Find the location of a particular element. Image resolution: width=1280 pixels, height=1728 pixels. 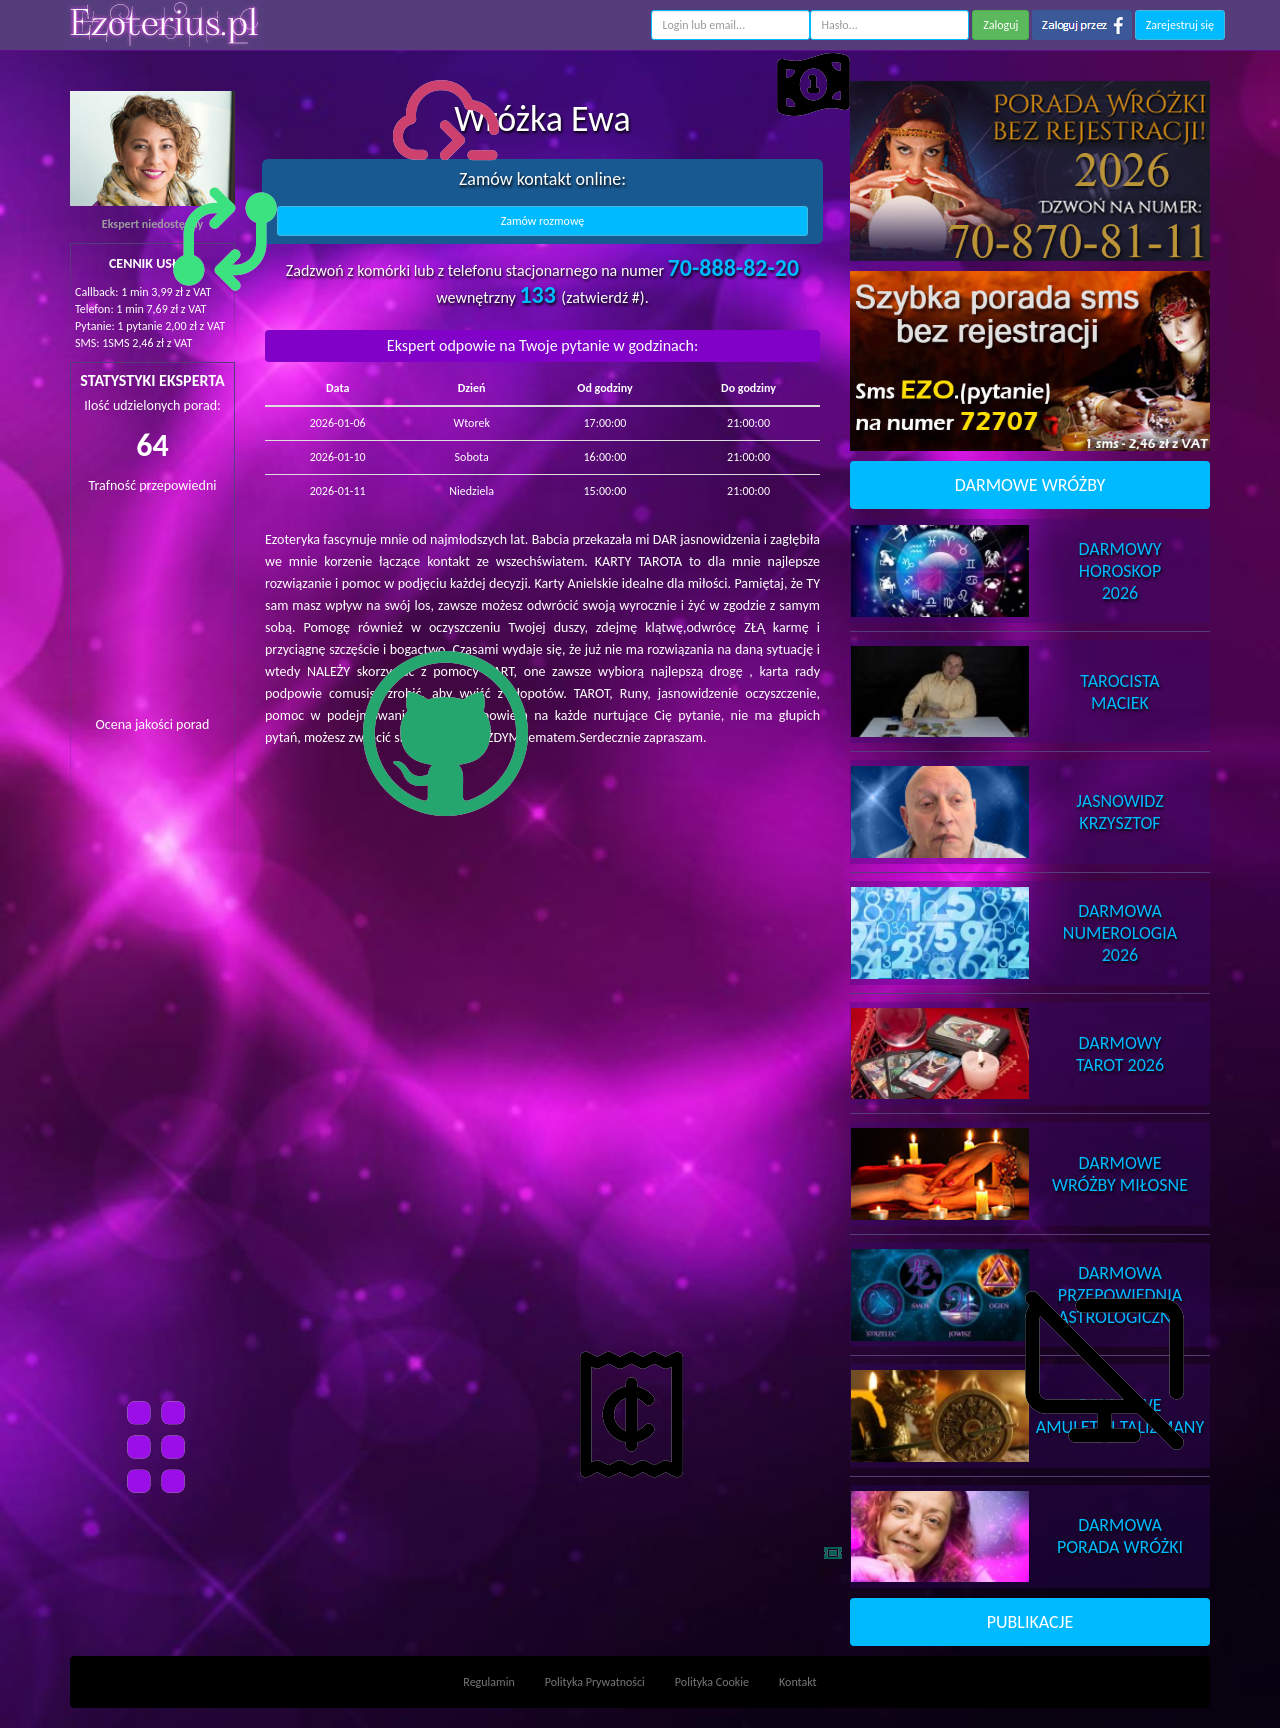

swap or exchange items is located at coordinates (225, 239).